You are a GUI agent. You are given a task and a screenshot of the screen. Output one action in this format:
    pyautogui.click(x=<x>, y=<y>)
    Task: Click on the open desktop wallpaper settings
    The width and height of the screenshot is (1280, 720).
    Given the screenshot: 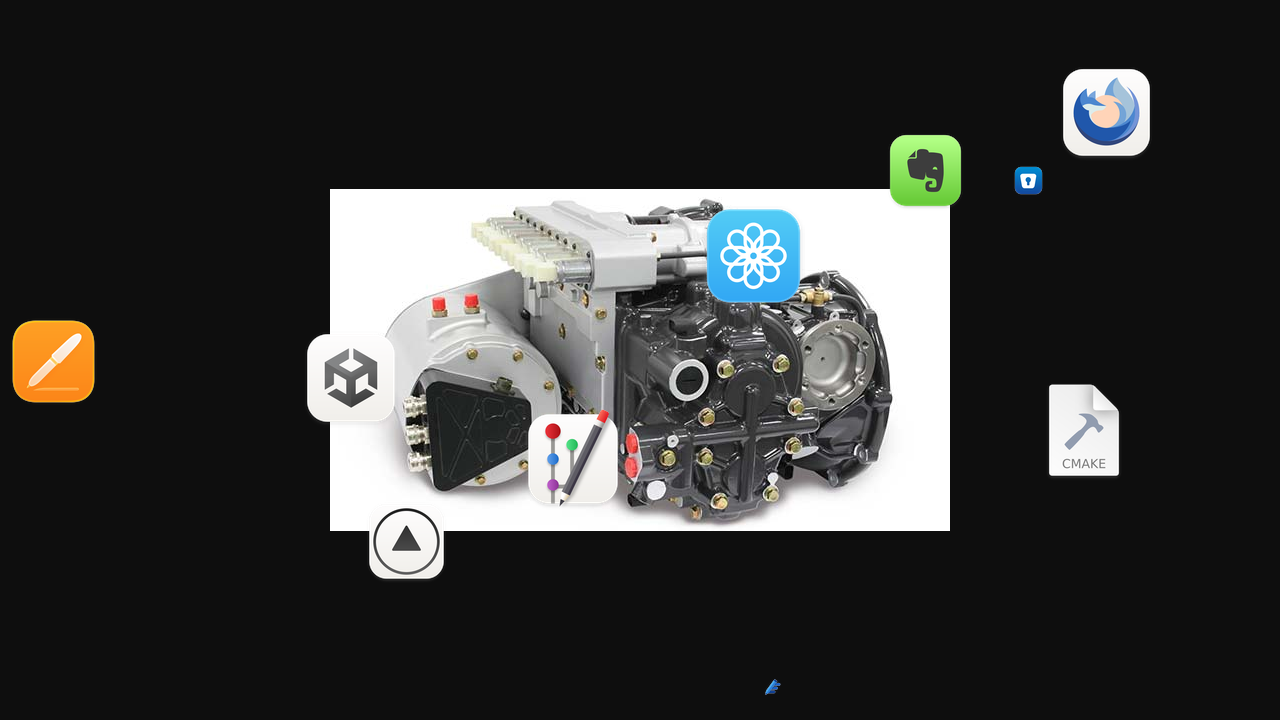 What is the action you would take?
    pyautogui.click(x=753, y=257)
    